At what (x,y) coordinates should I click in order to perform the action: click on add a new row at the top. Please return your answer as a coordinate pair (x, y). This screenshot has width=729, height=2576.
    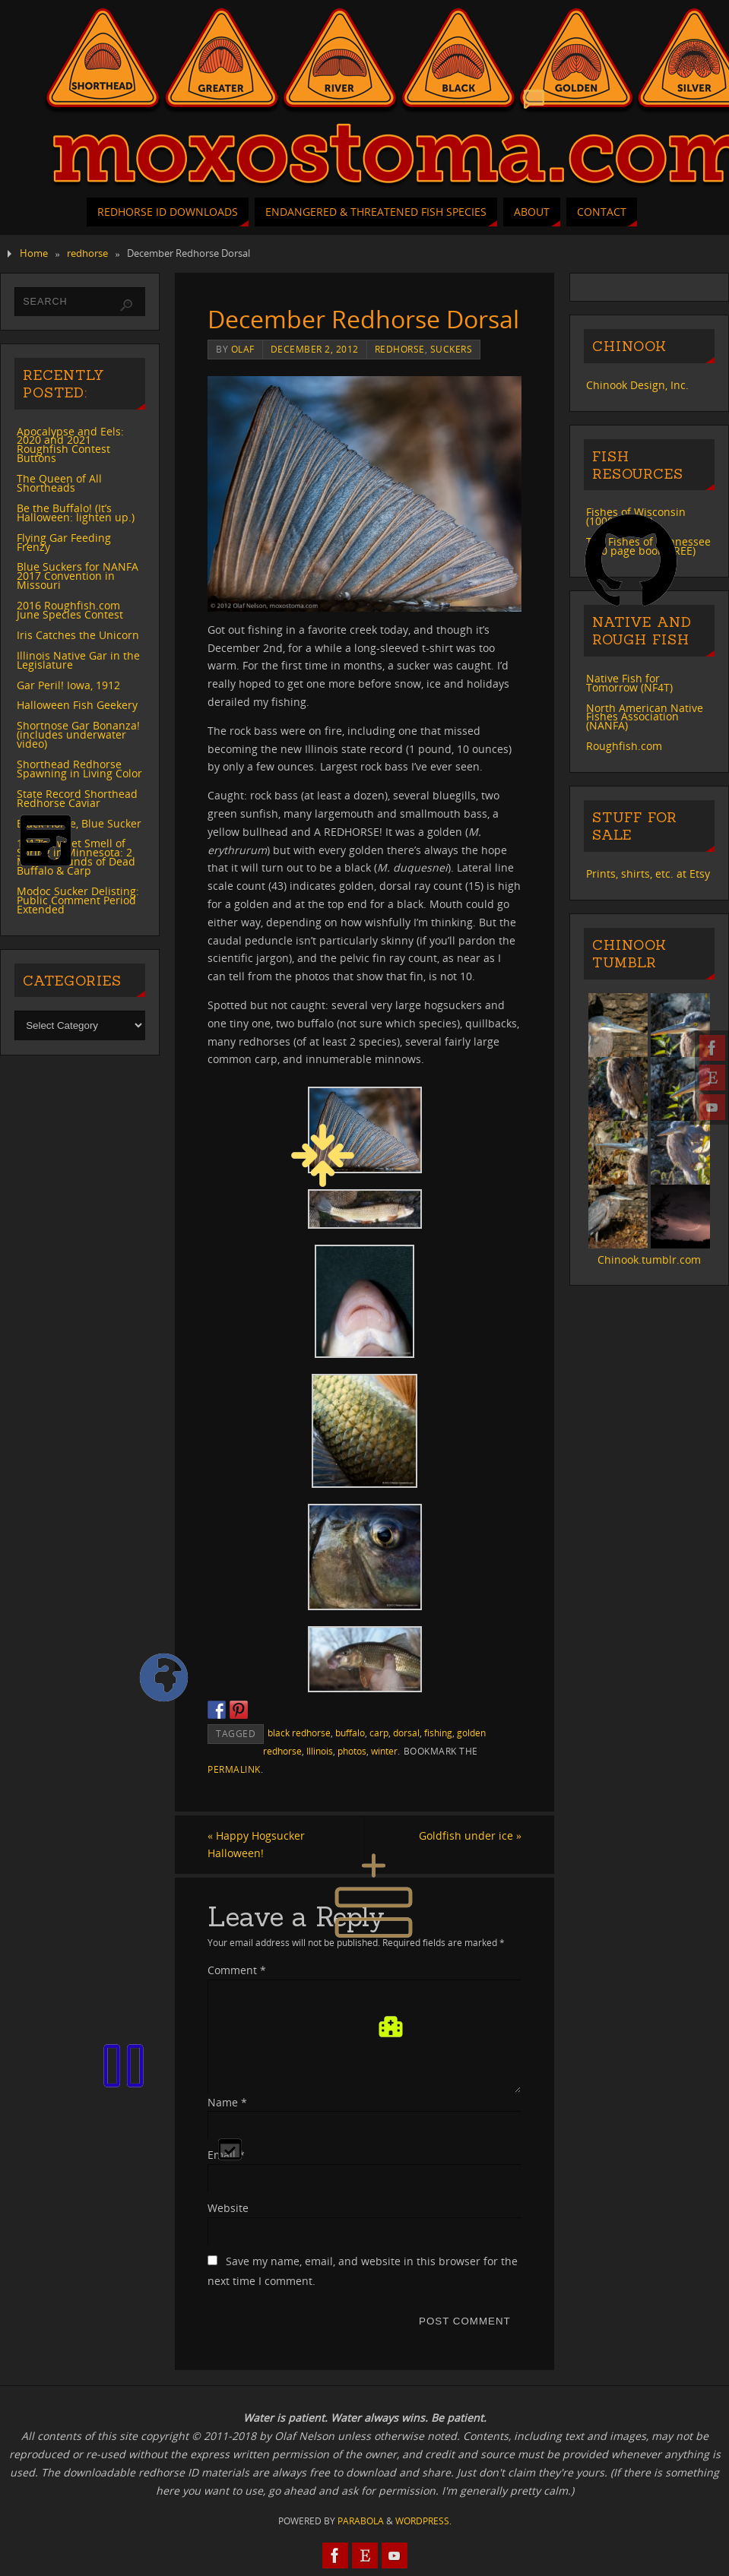
    Looking at the image, I should click on (373, 1902).